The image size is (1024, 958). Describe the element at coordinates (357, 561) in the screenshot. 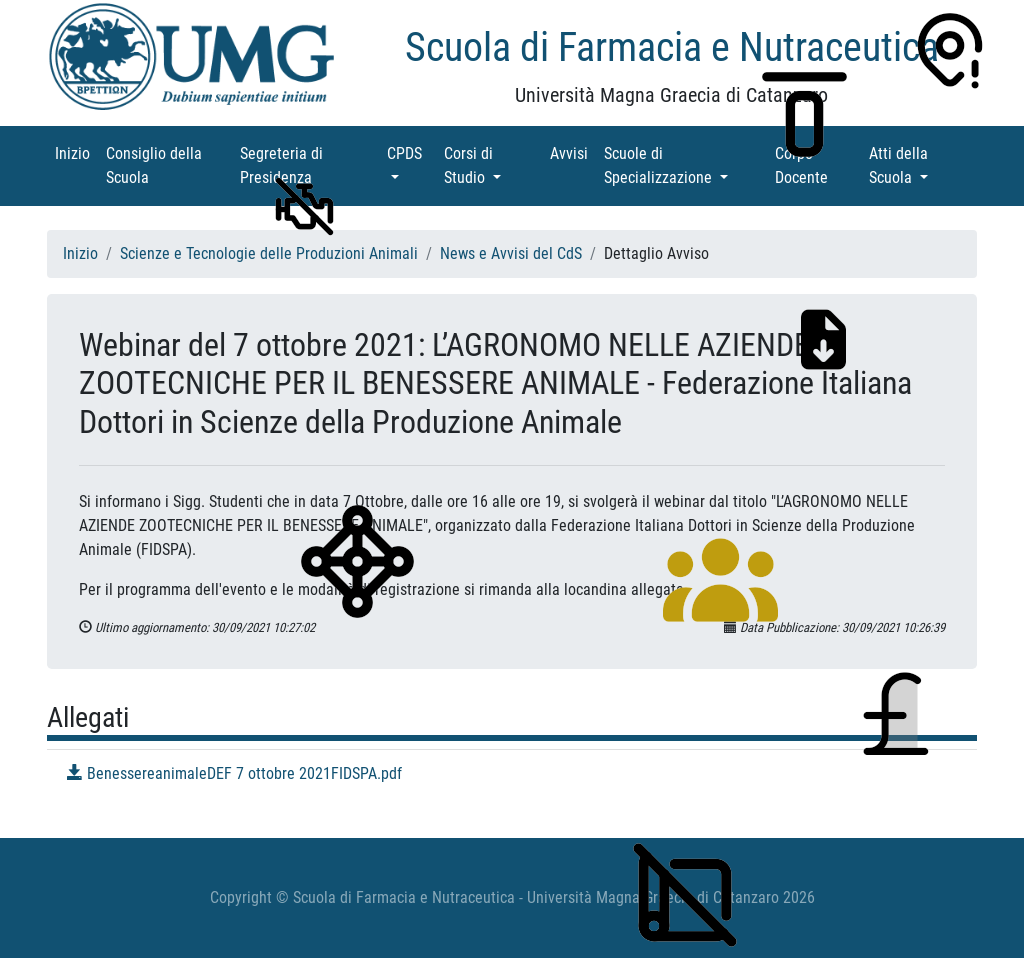

I see `view star-ring network topology` at that location.